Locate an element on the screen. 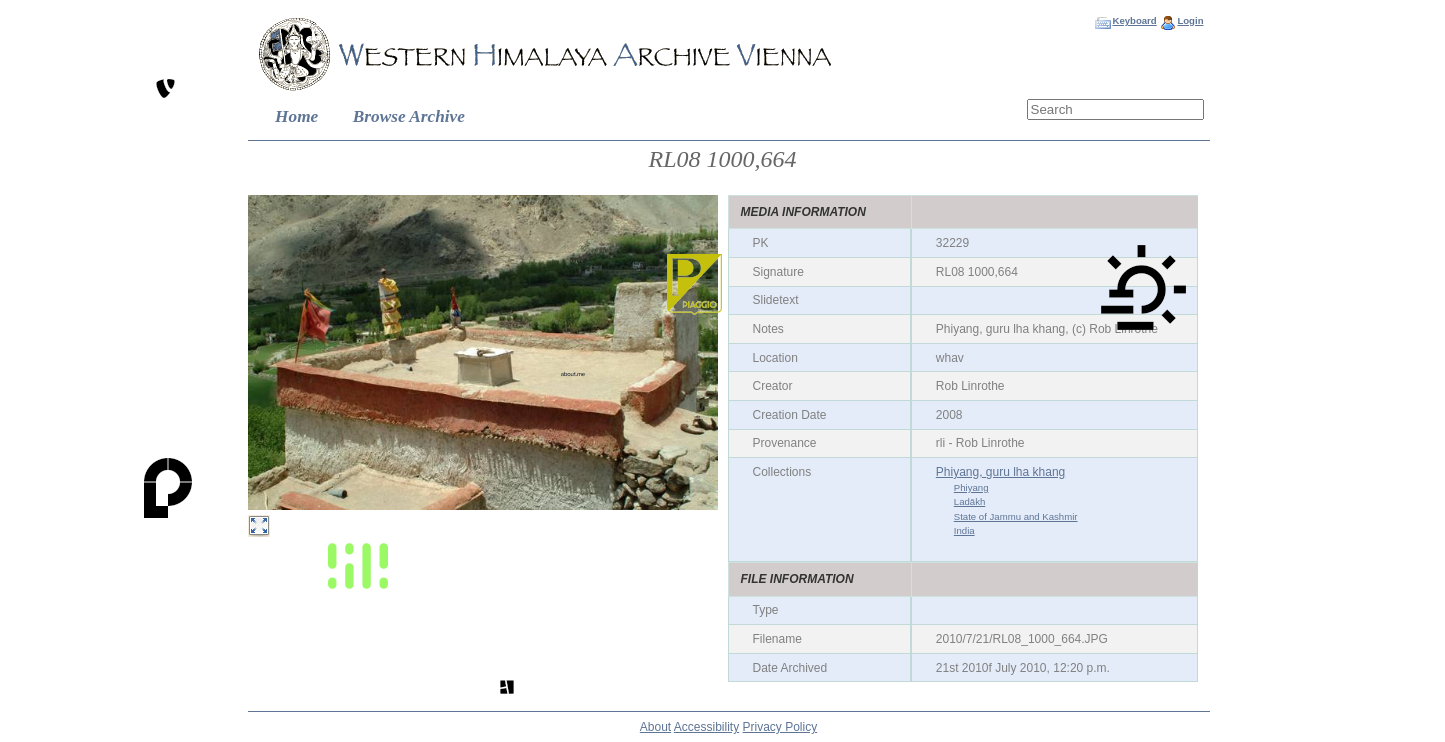 Image resolution: width=1445 pixels, height=742 pixels. scrollreveal javascript library logo is located at coordinates (358, 566).